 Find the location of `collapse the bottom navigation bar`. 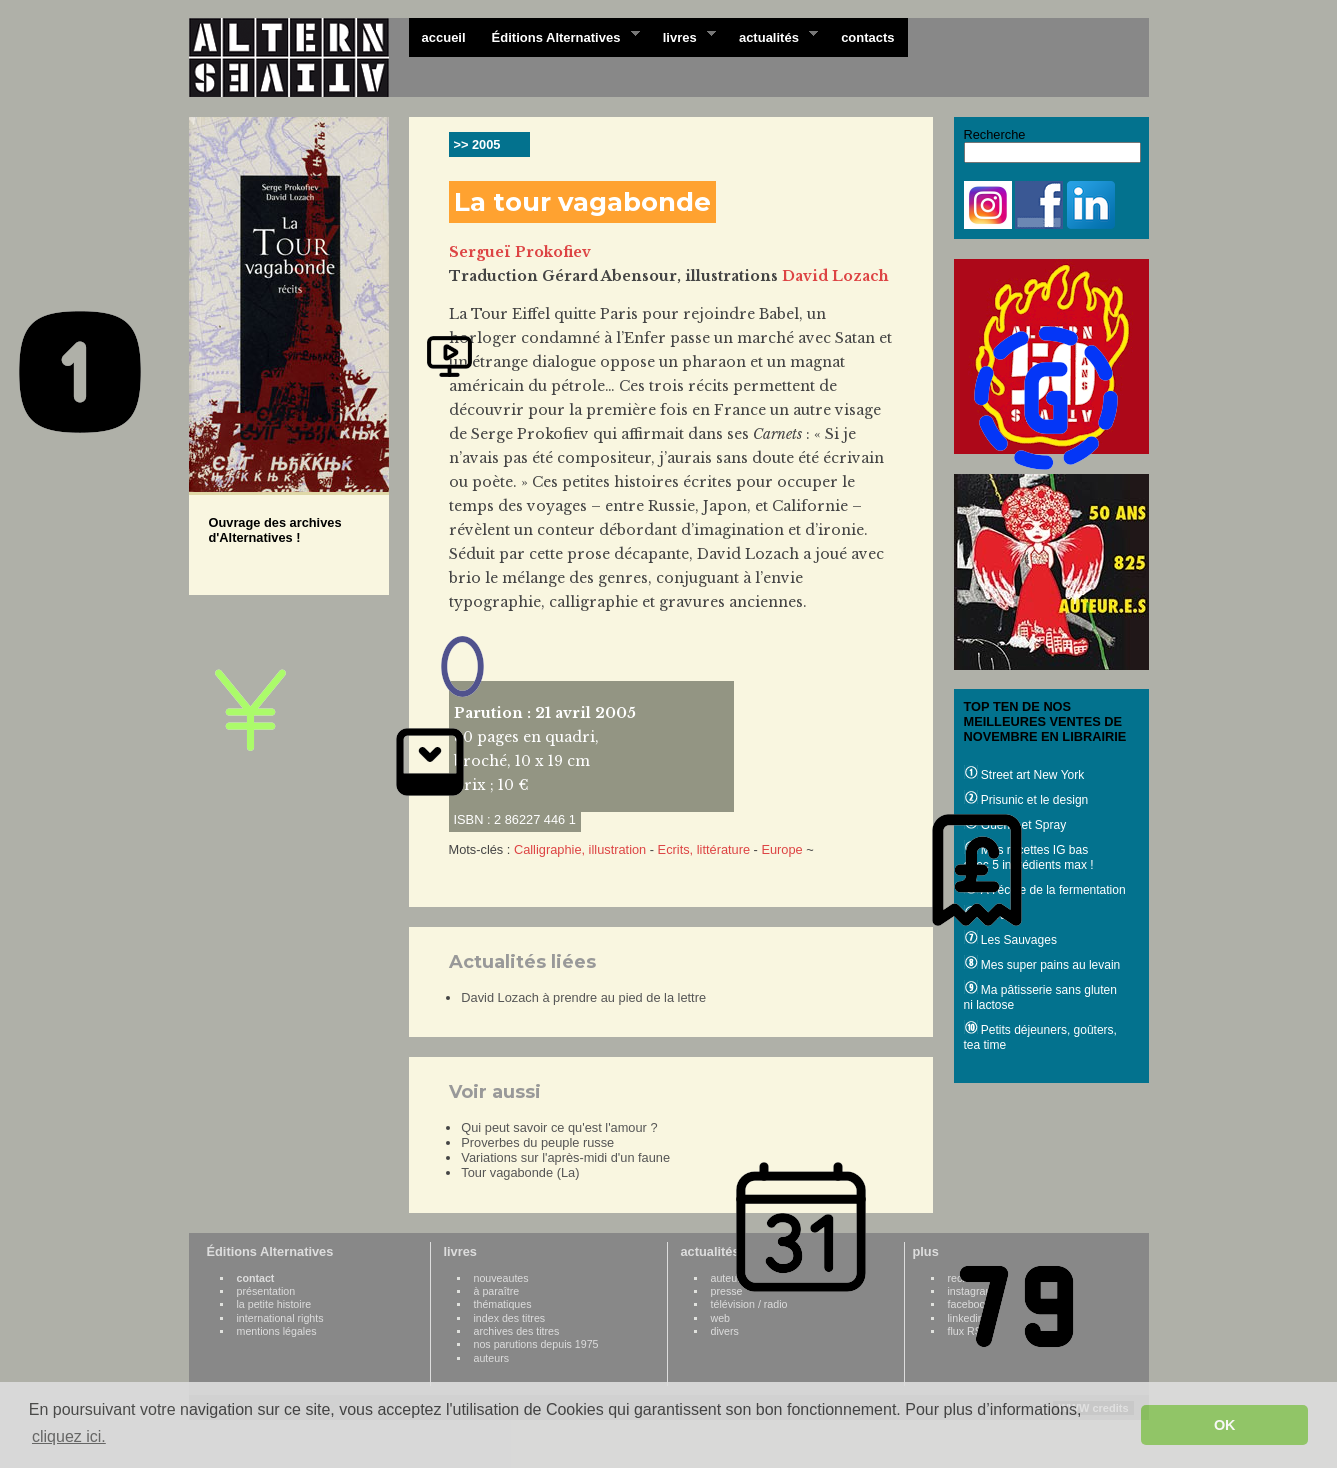

collapse the bottom navigation bar is located at coordinates (430, 762).